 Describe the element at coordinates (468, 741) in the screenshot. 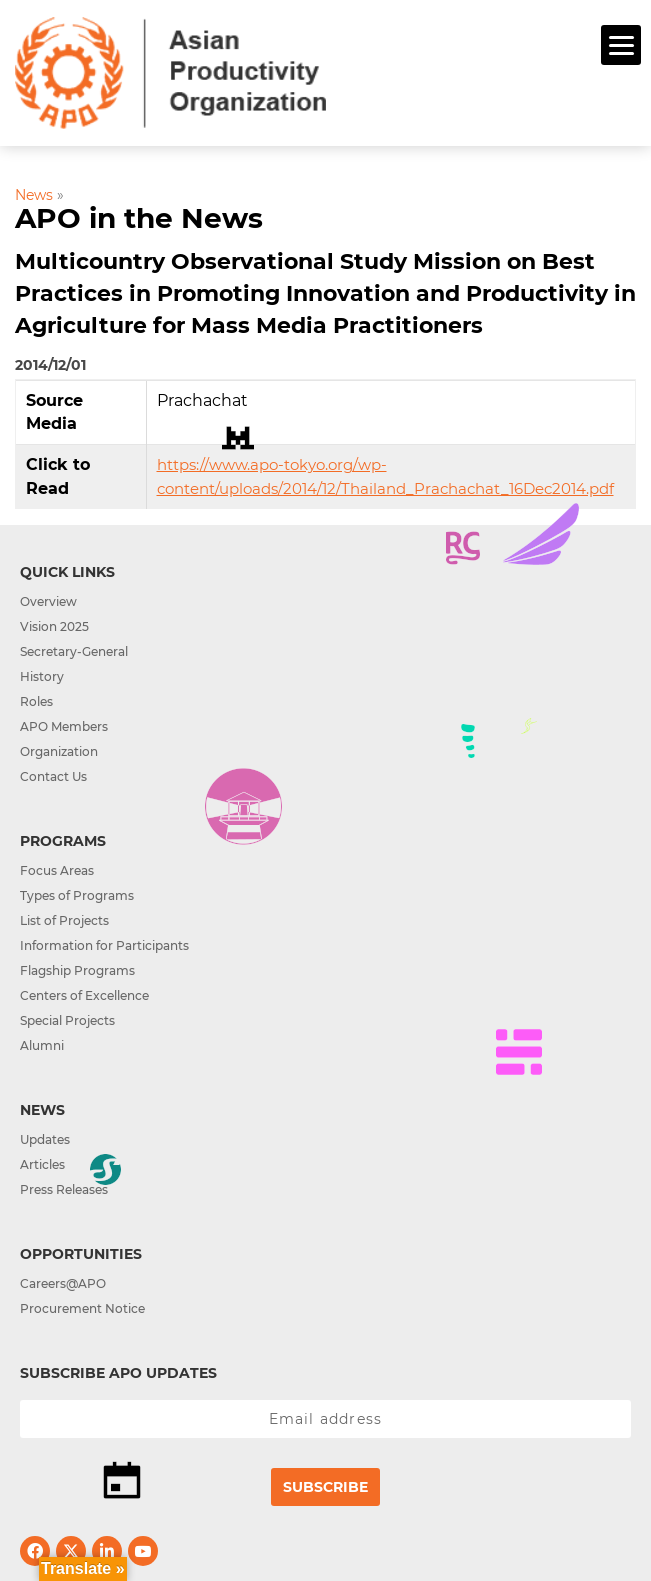

I see `spine game engine logo` at that location.